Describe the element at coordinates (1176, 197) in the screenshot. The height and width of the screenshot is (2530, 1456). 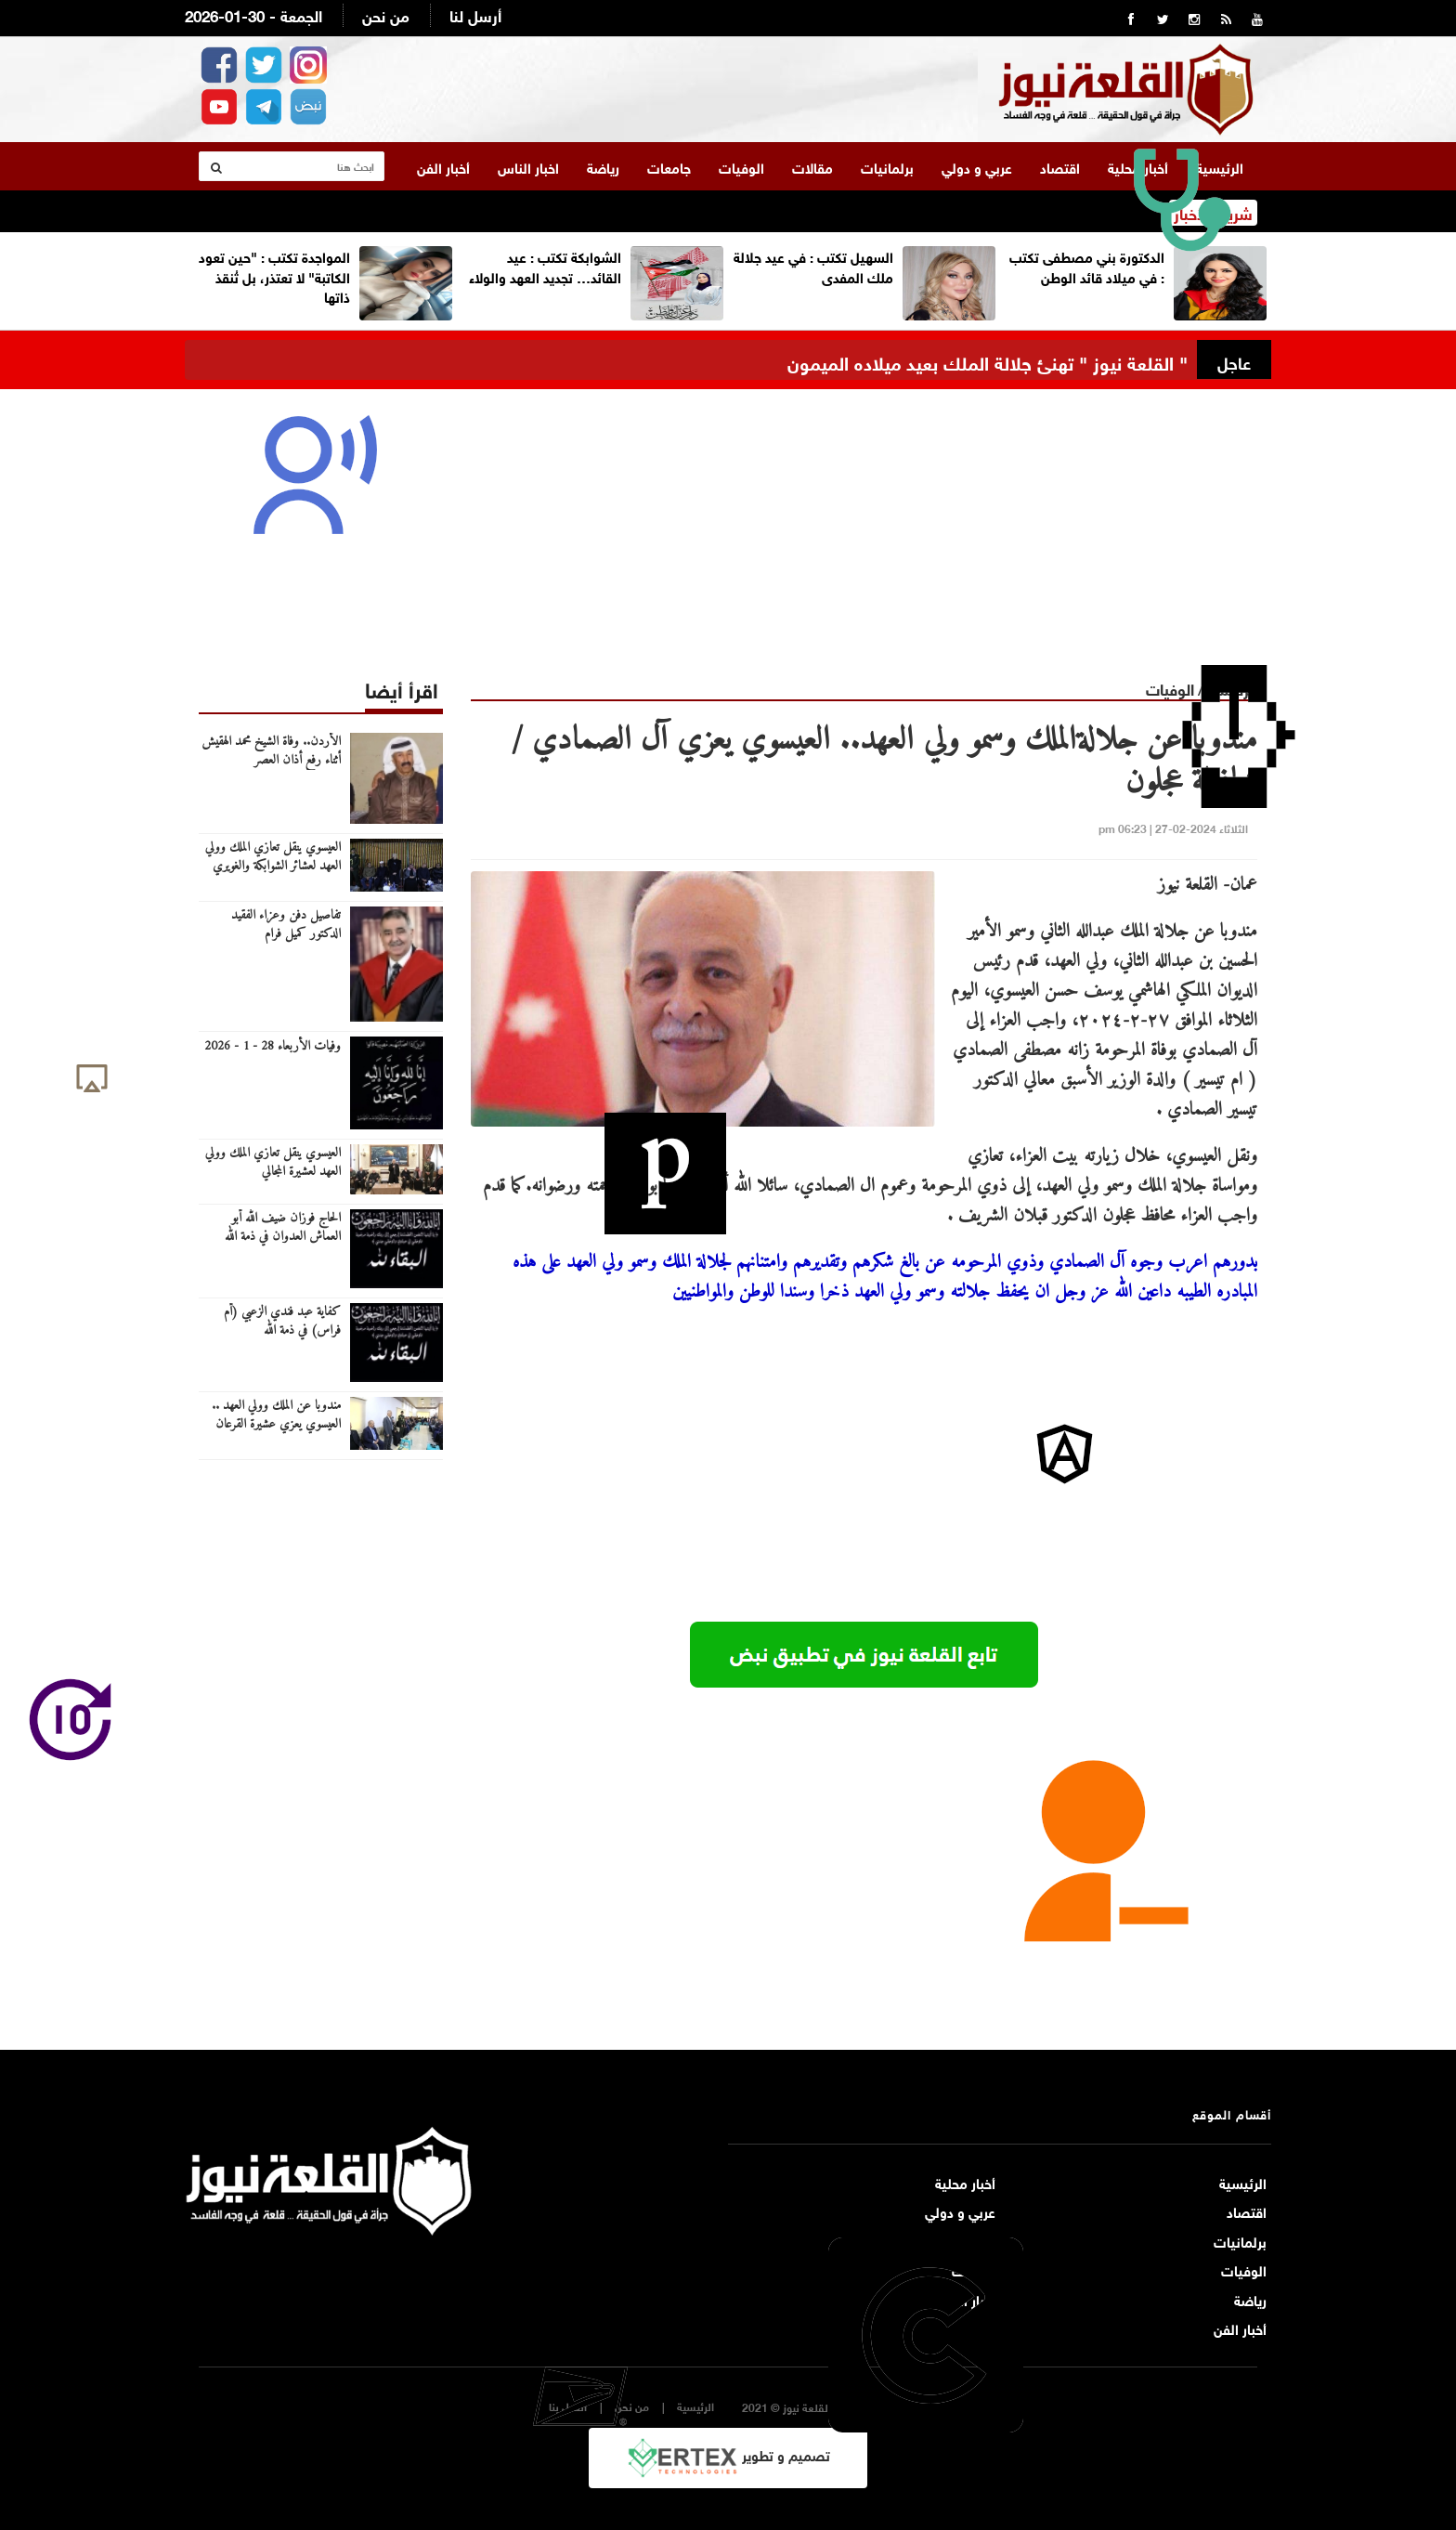
I see `access health or medical features` at that location.